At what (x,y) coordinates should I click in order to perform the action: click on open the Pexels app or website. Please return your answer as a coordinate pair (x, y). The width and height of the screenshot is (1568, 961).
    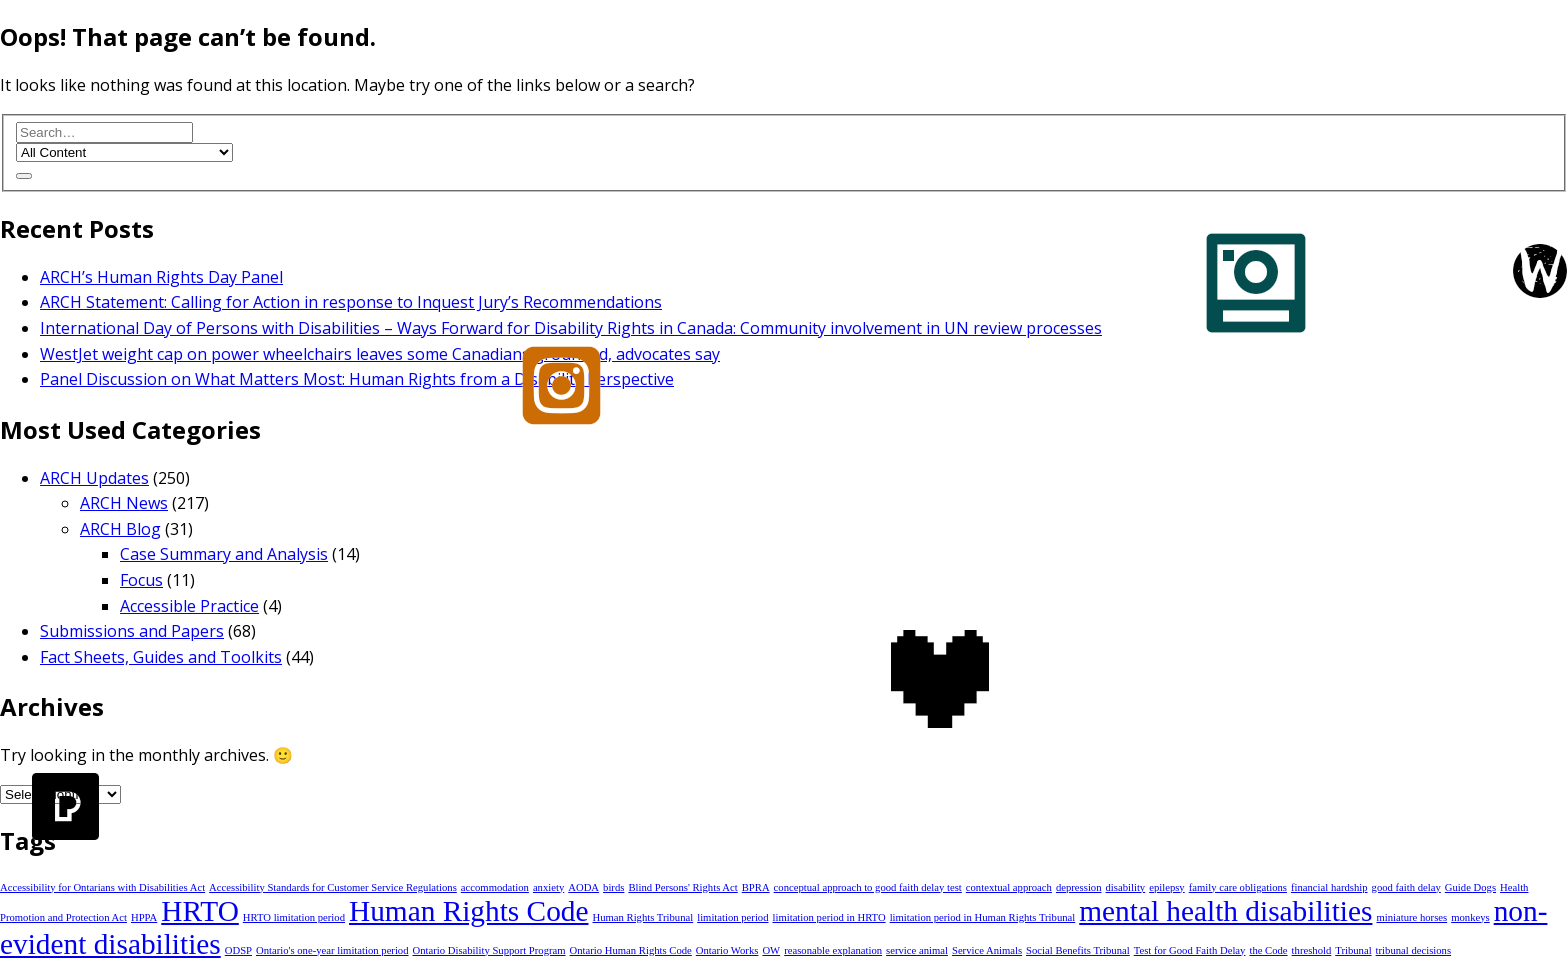
    Looking at the image, I should click on (65, 806).